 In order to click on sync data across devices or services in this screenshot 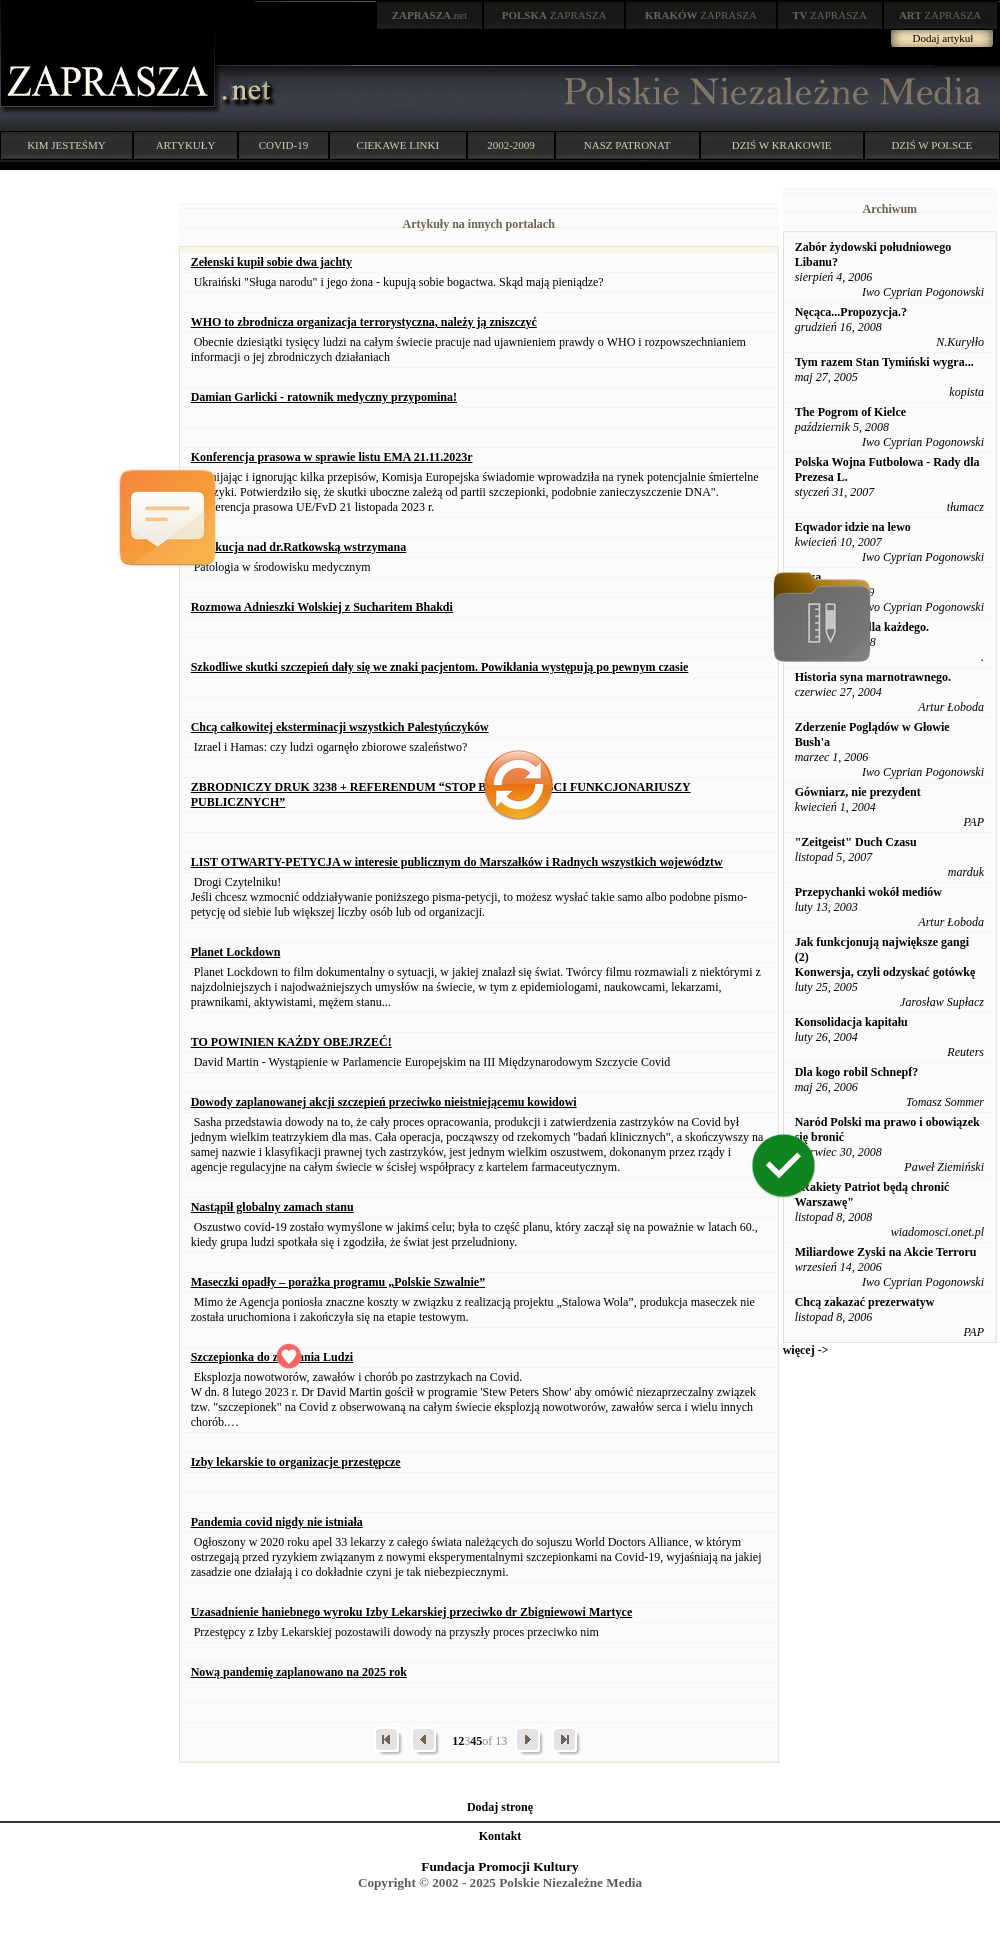, I will do `click(518, 784)`.